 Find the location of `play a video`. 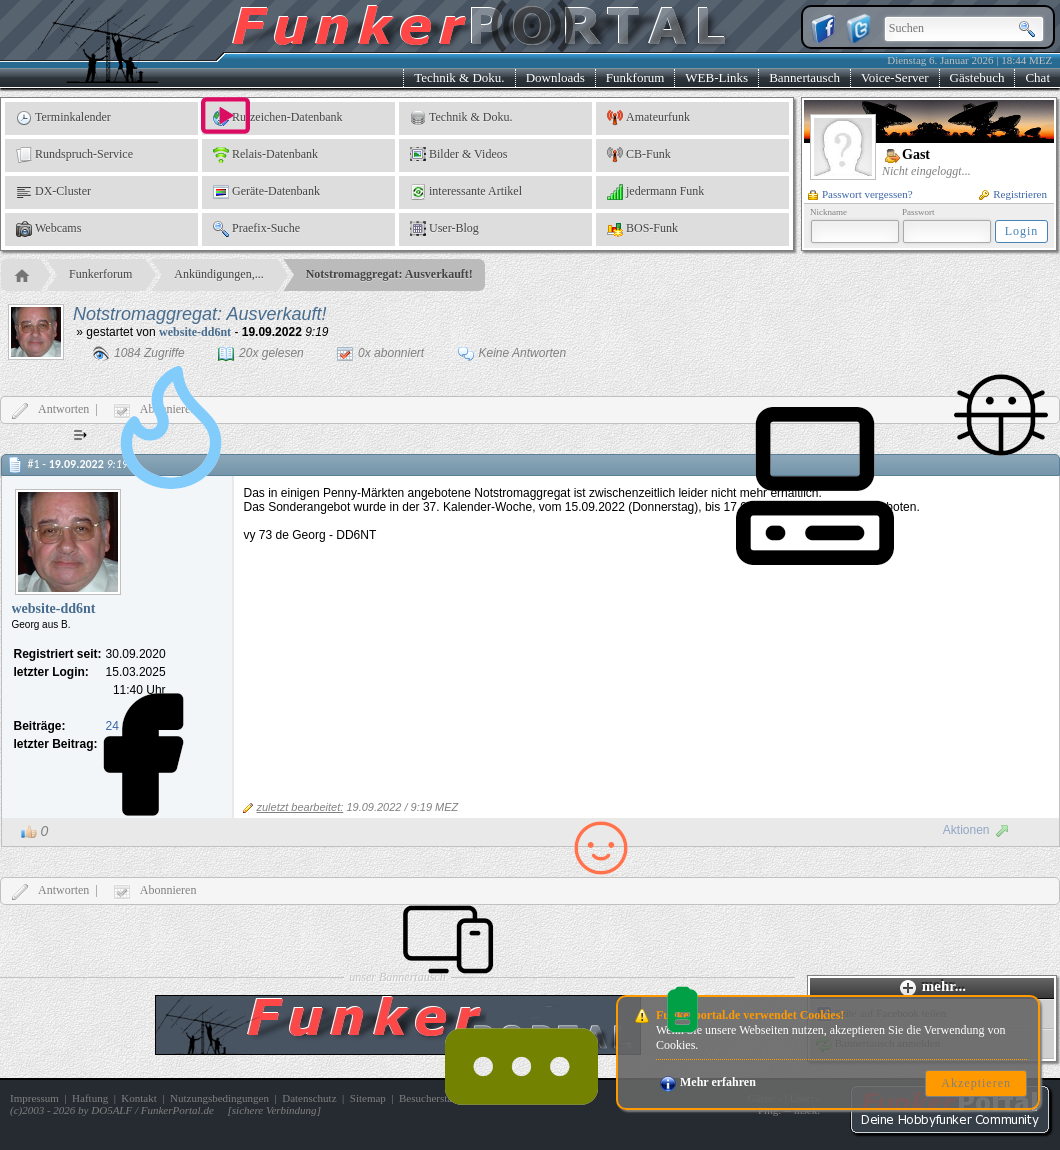

play a video is located at coordinates (225, 115).